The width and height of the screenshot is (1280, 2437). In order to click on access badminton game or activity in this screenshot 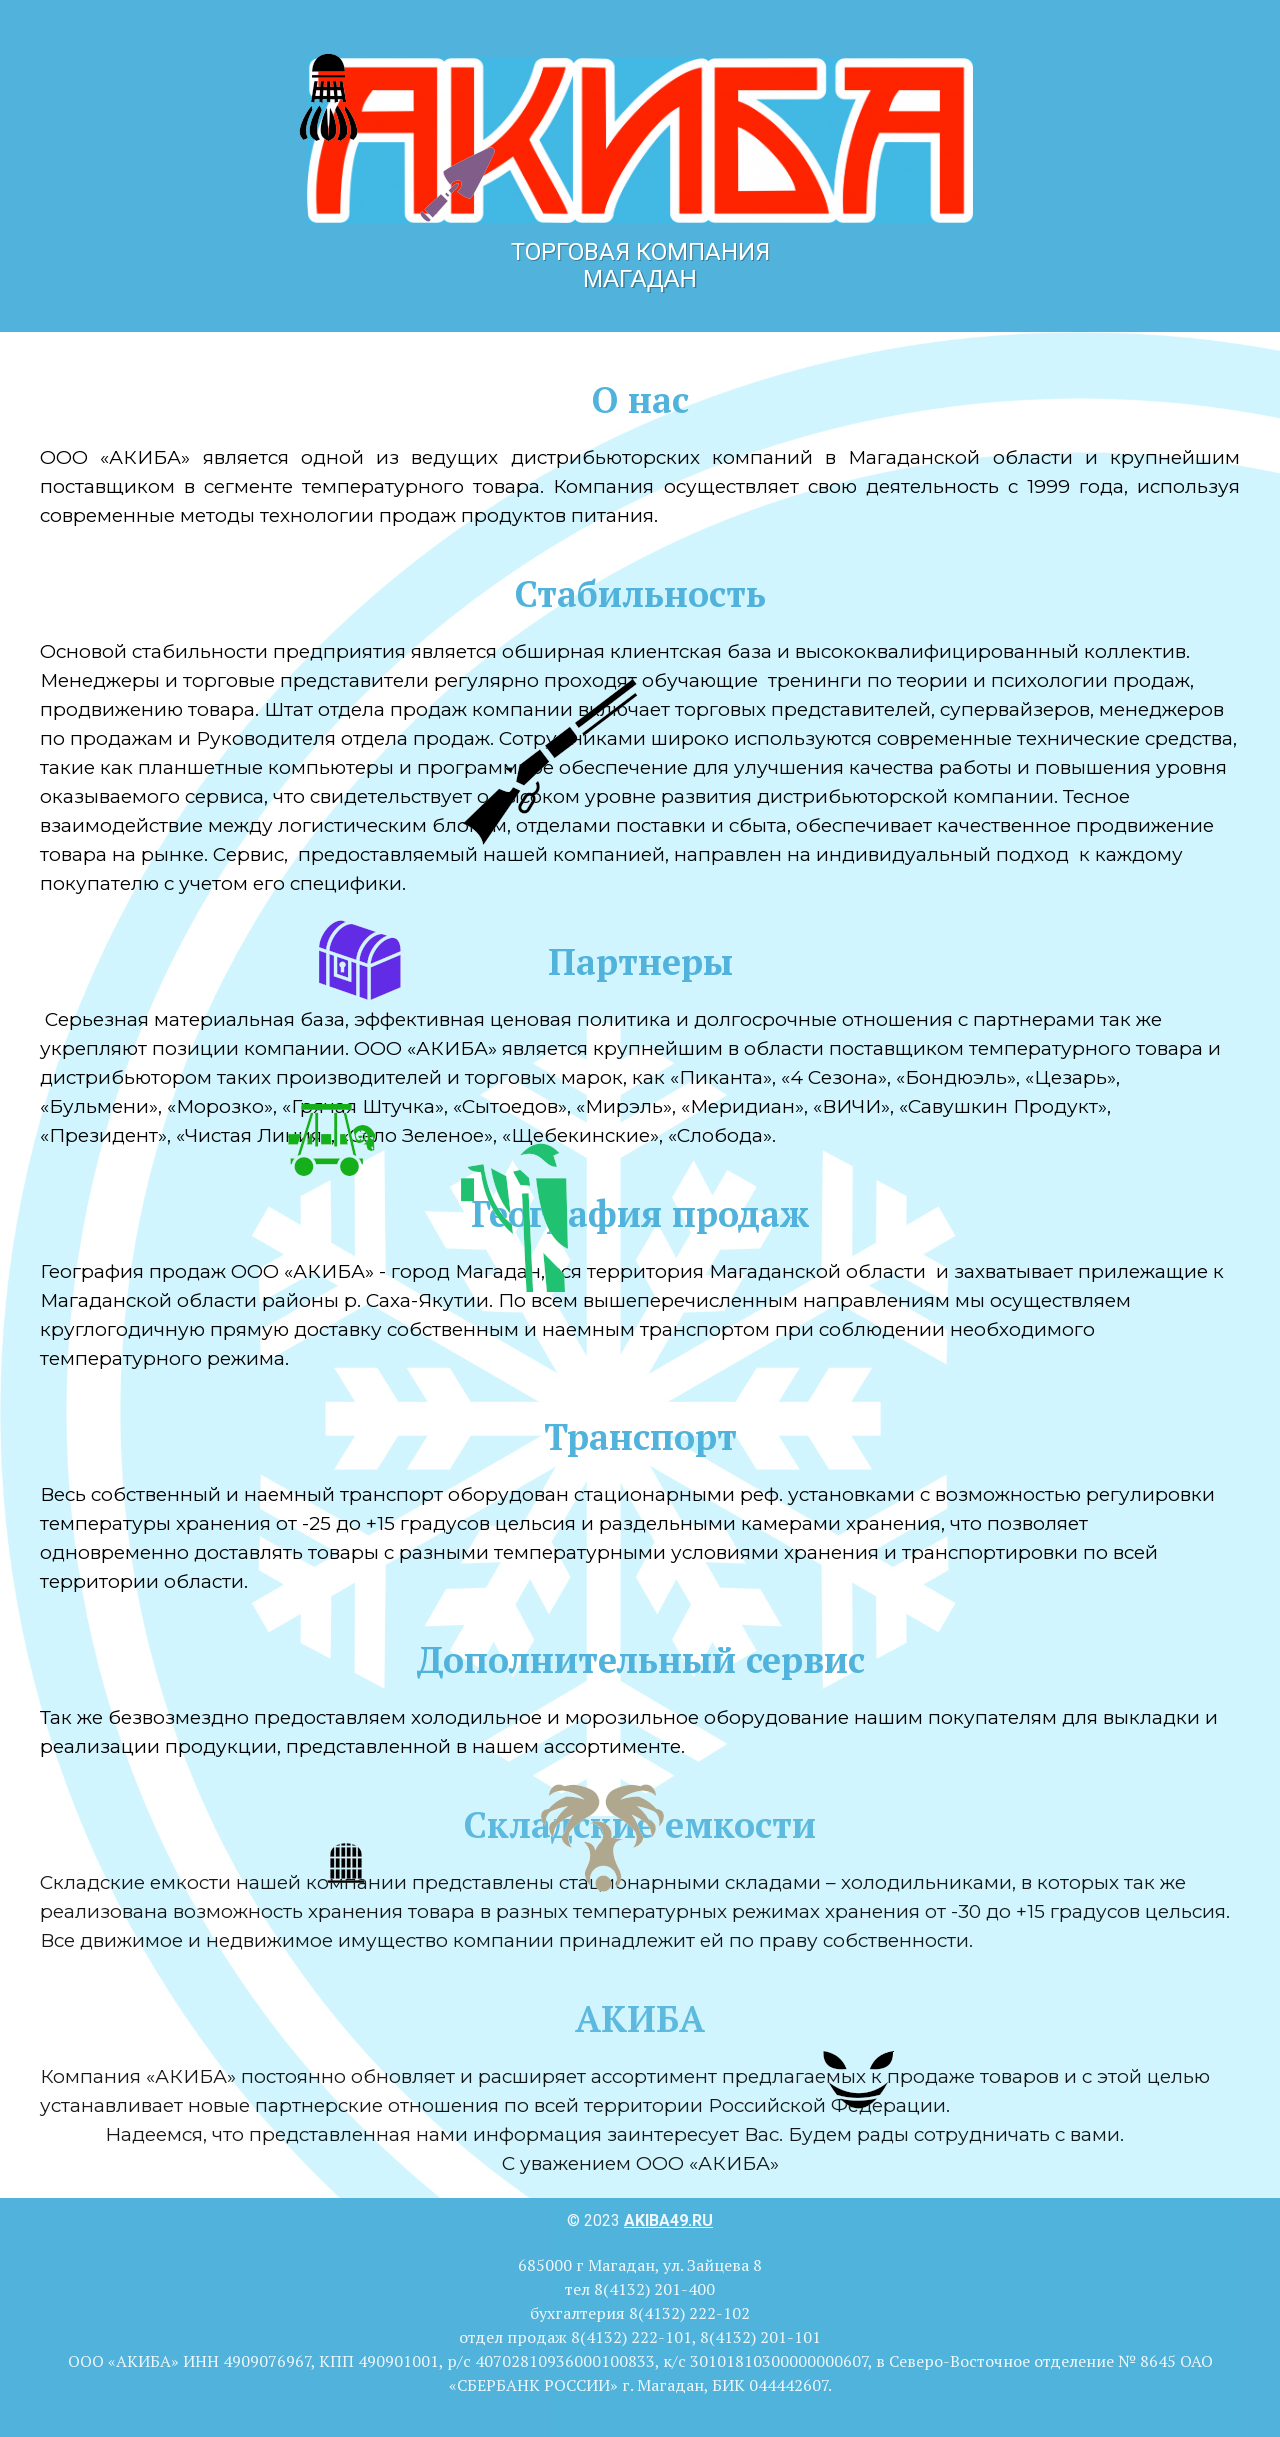, I will do `click(328, 97)`.